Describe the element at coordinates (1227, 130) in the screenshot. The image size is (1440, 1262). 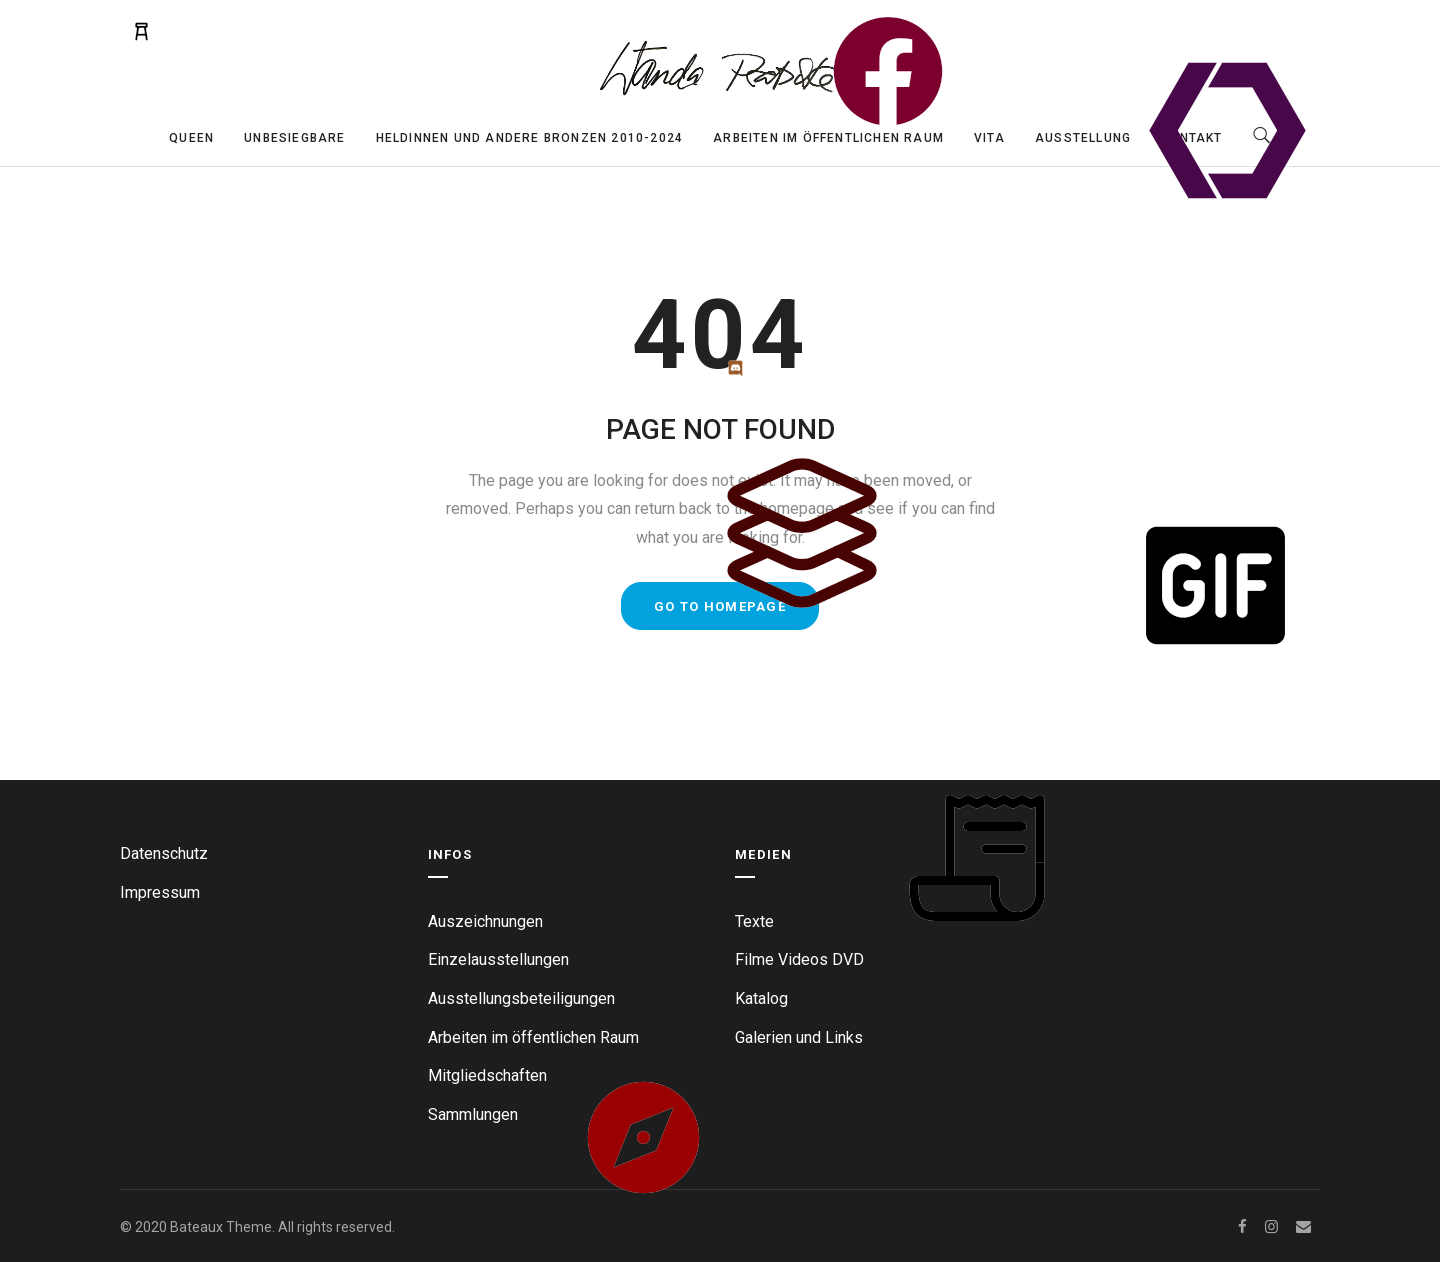
I see `web components logo` at that location.